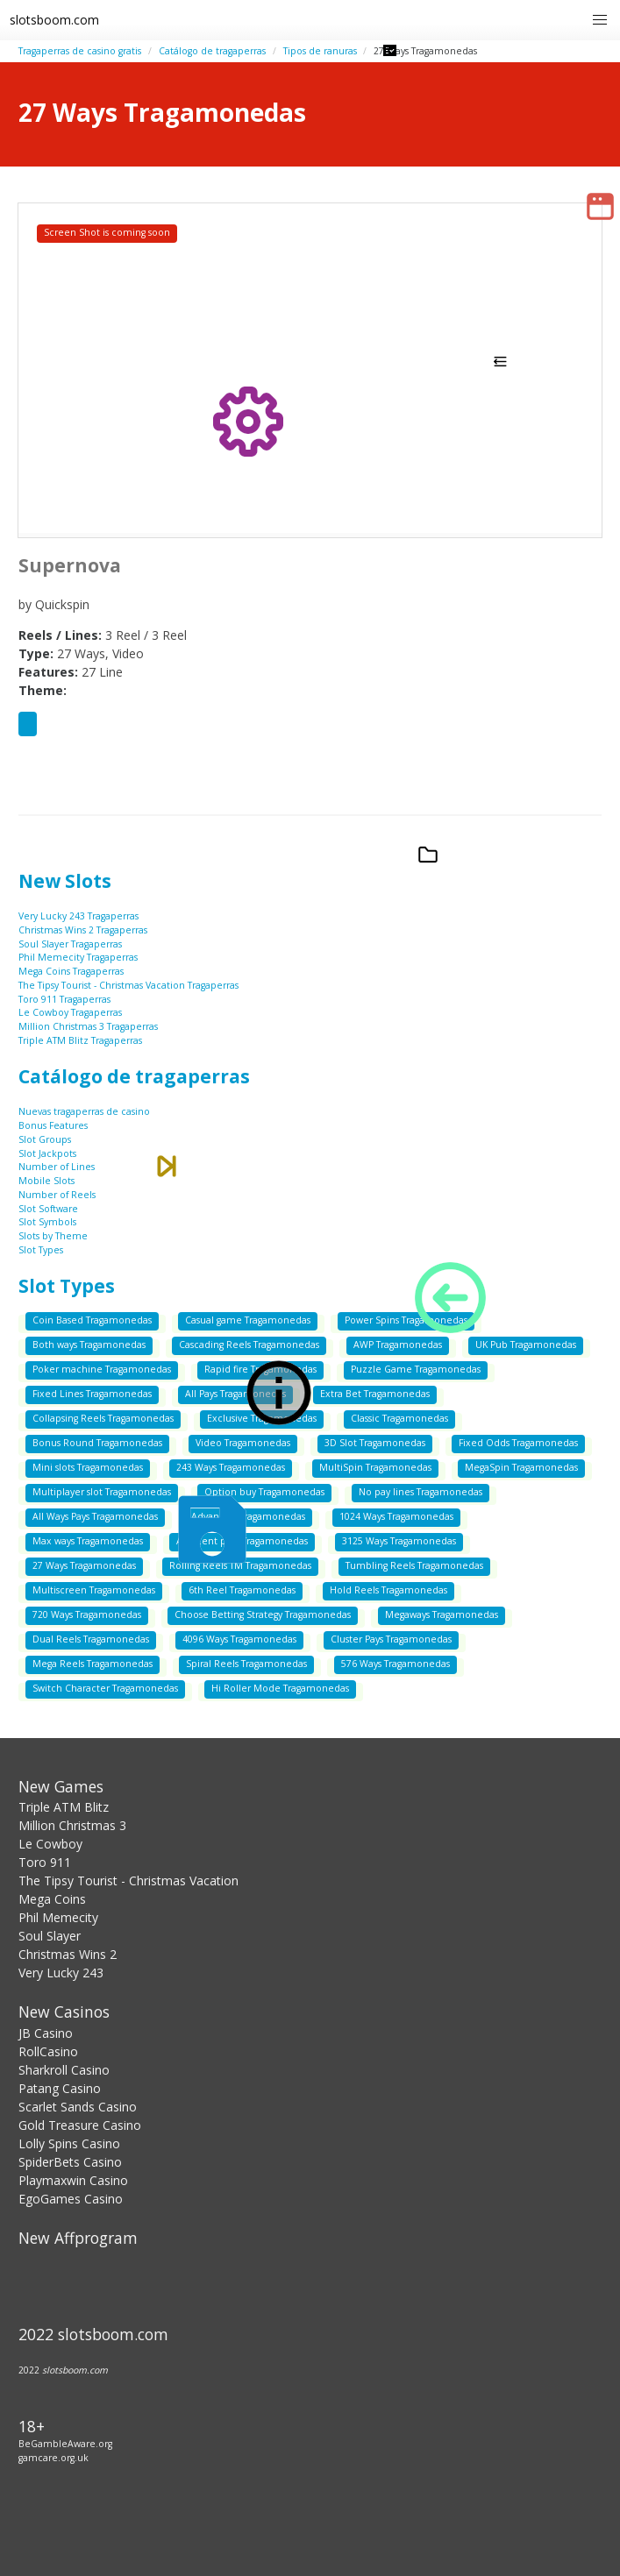  What do you see at coordinates (600, 206) in the screenshot?
I see `open web browser` at bounding box center [600, 206].